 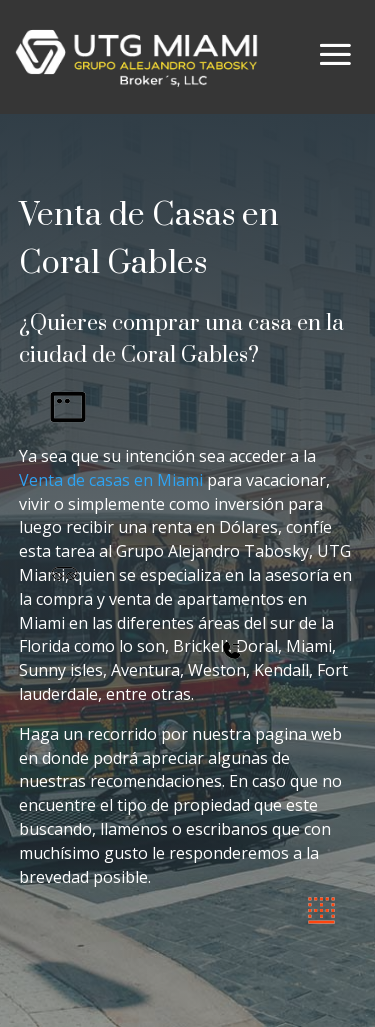 I want to click on open application window, so click(x=68, y=407).